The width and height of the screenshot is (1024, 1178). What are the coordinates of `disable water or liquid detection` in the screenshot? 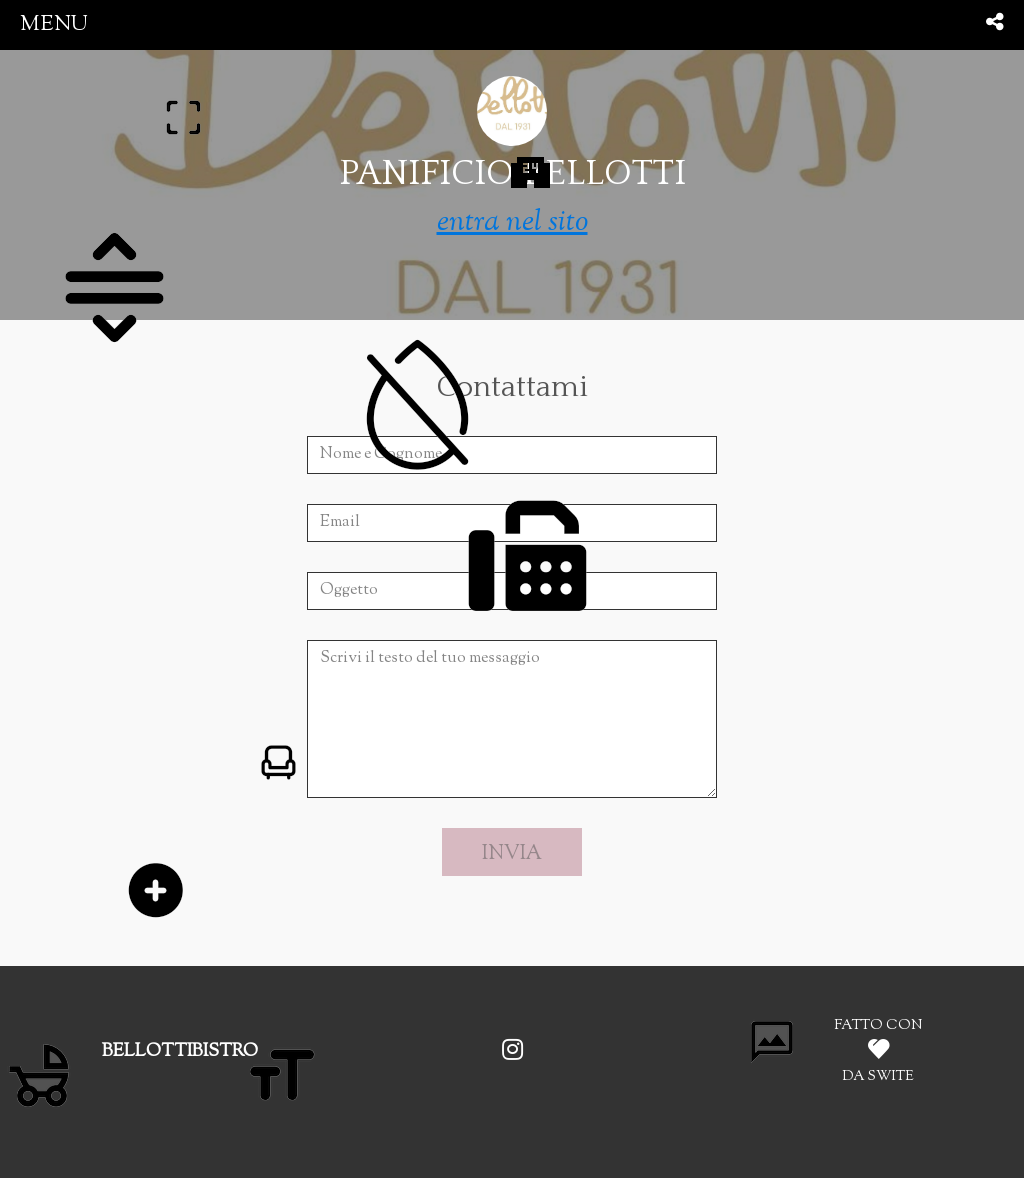 It's located at (417, 409).